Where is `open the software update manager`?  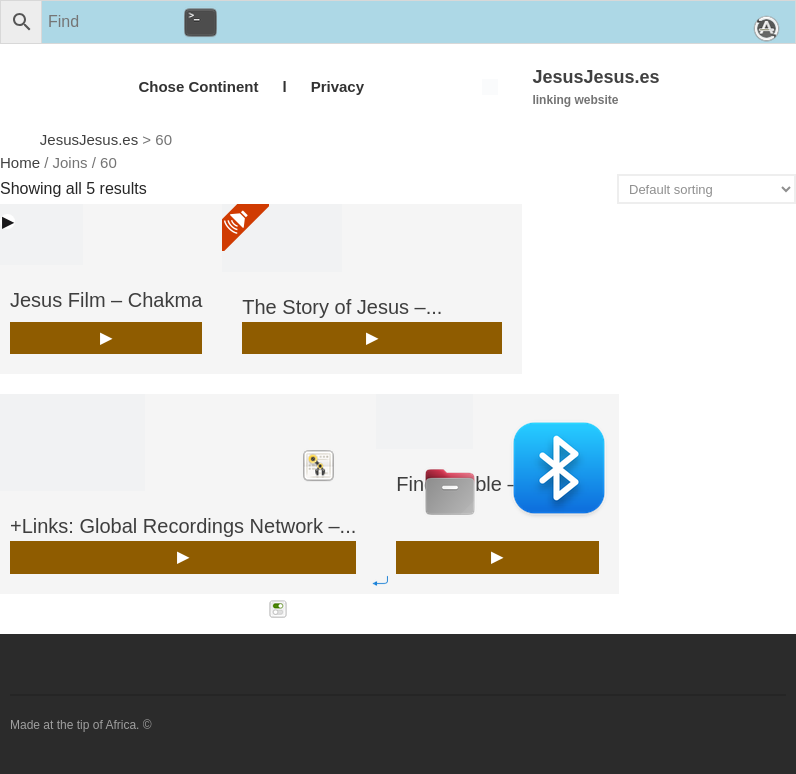
open the software update manager is located at coordinates (766, 28).